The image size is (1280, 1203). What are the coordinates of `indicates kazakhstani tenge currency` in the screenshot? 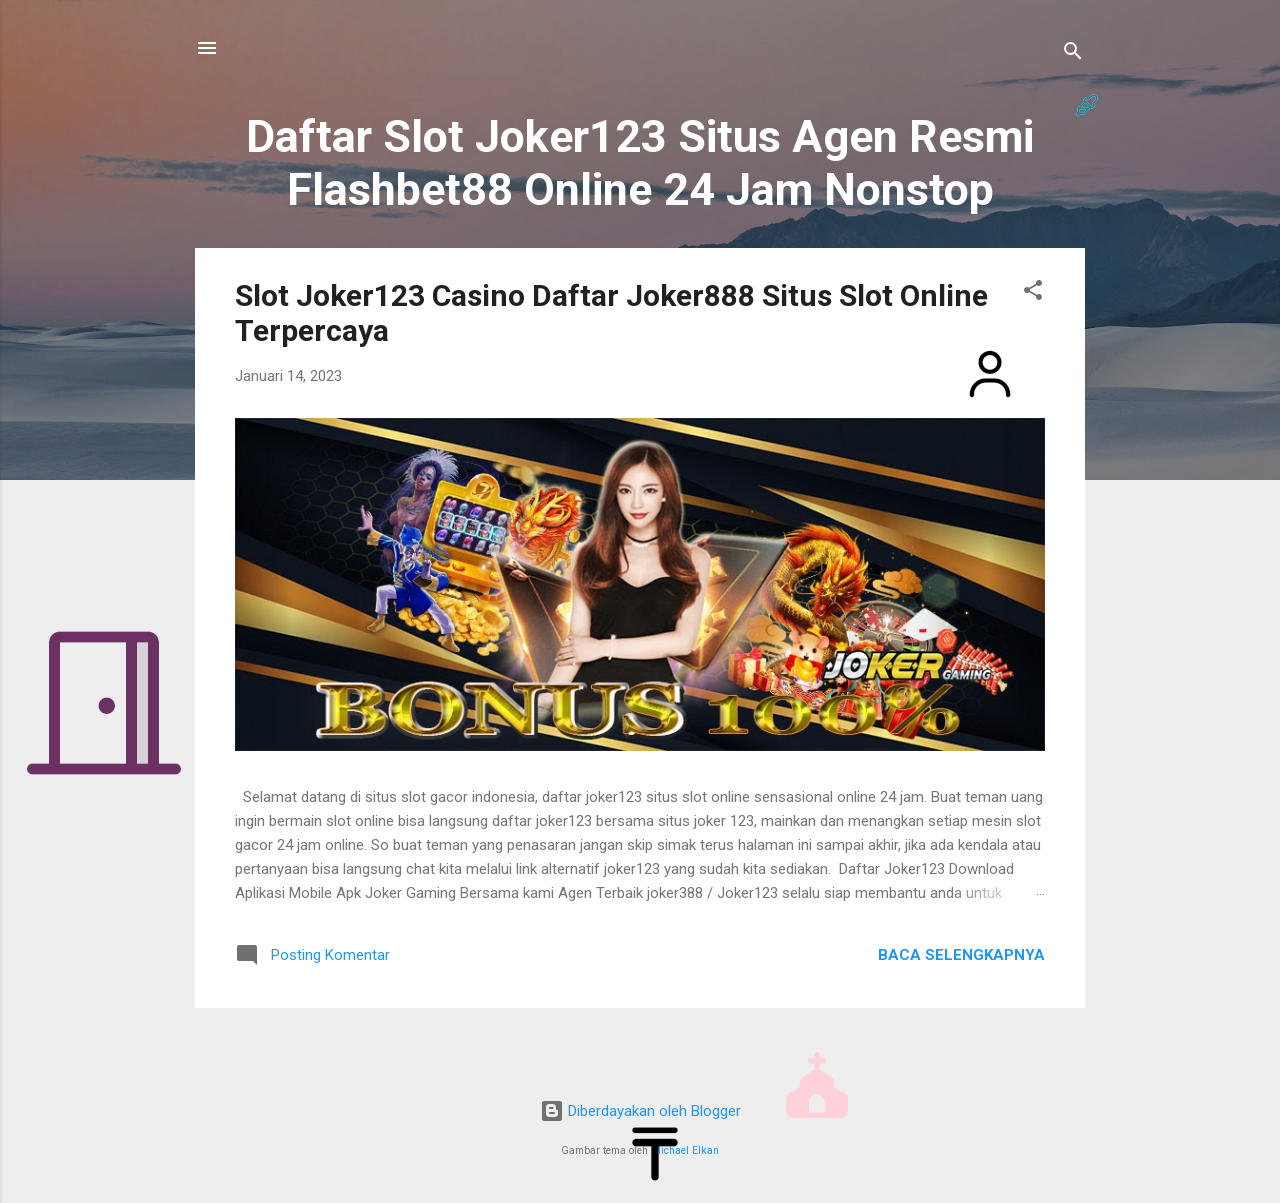 It's located at (655, 1154).